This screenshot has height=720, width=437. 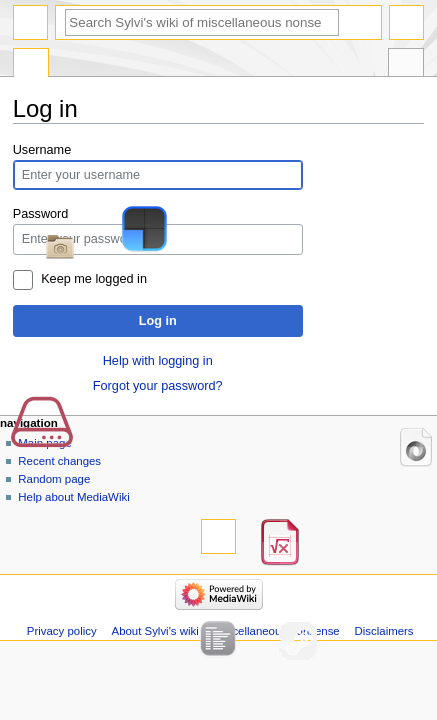 I want to click on open your pictures folder, so click(x=60, y=248).